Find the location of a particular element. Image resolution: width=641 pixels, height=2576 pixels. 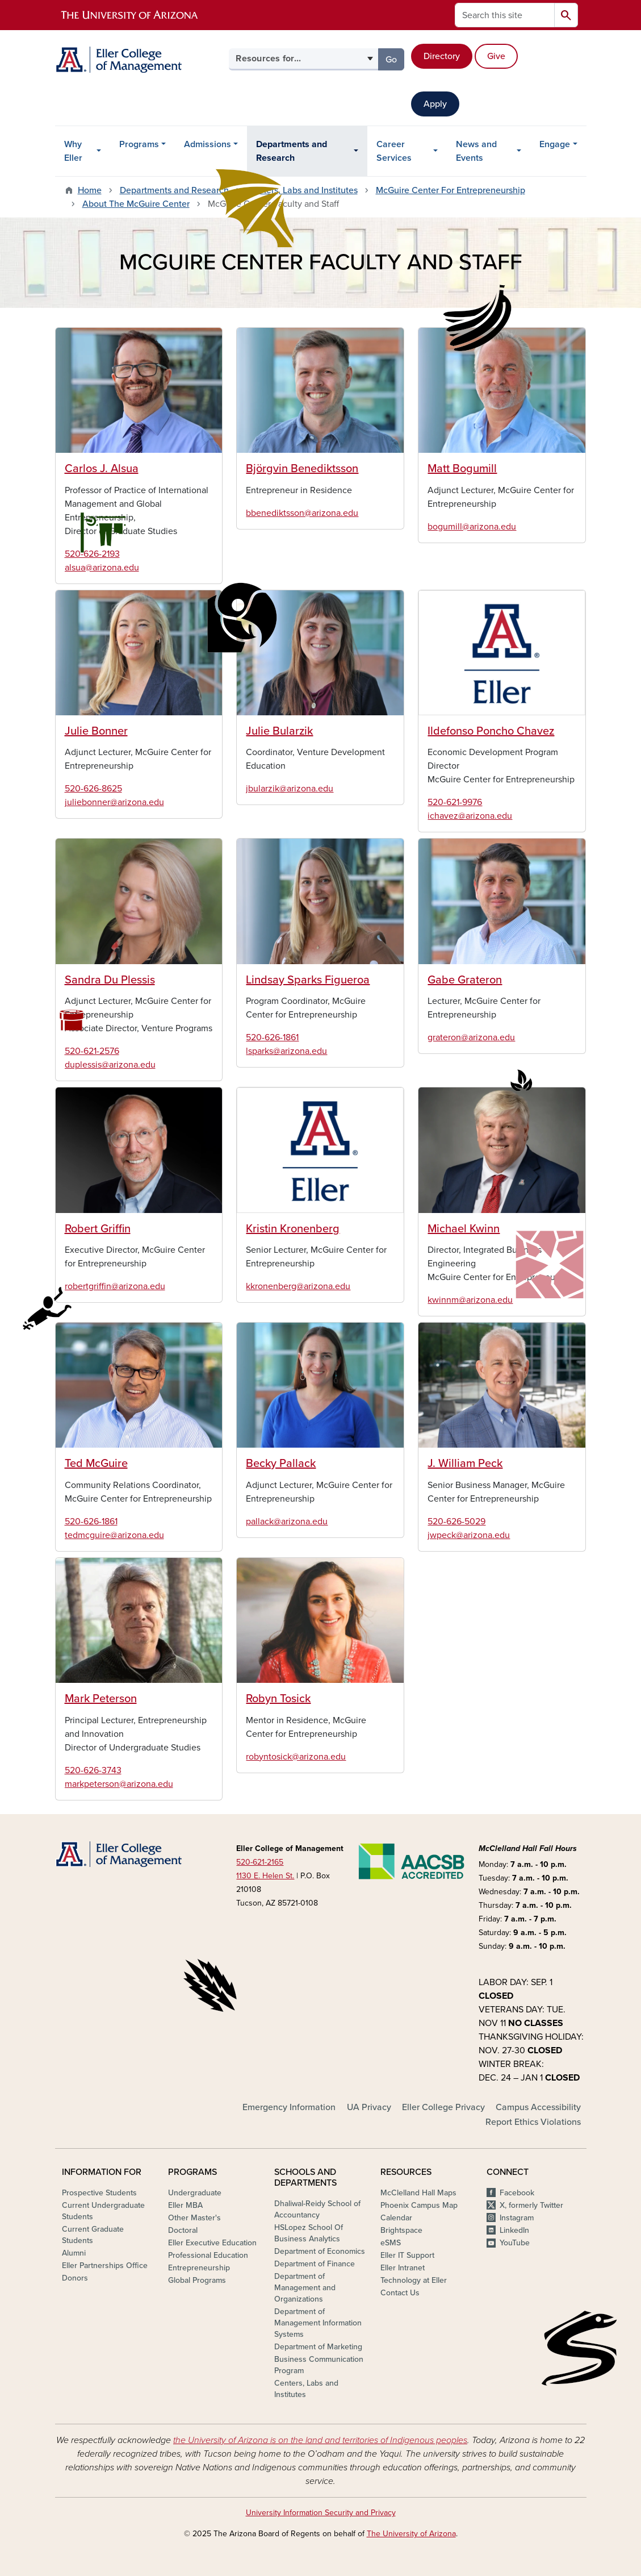

indicates broken or damaged item status is located at coordinates (550, 1265).